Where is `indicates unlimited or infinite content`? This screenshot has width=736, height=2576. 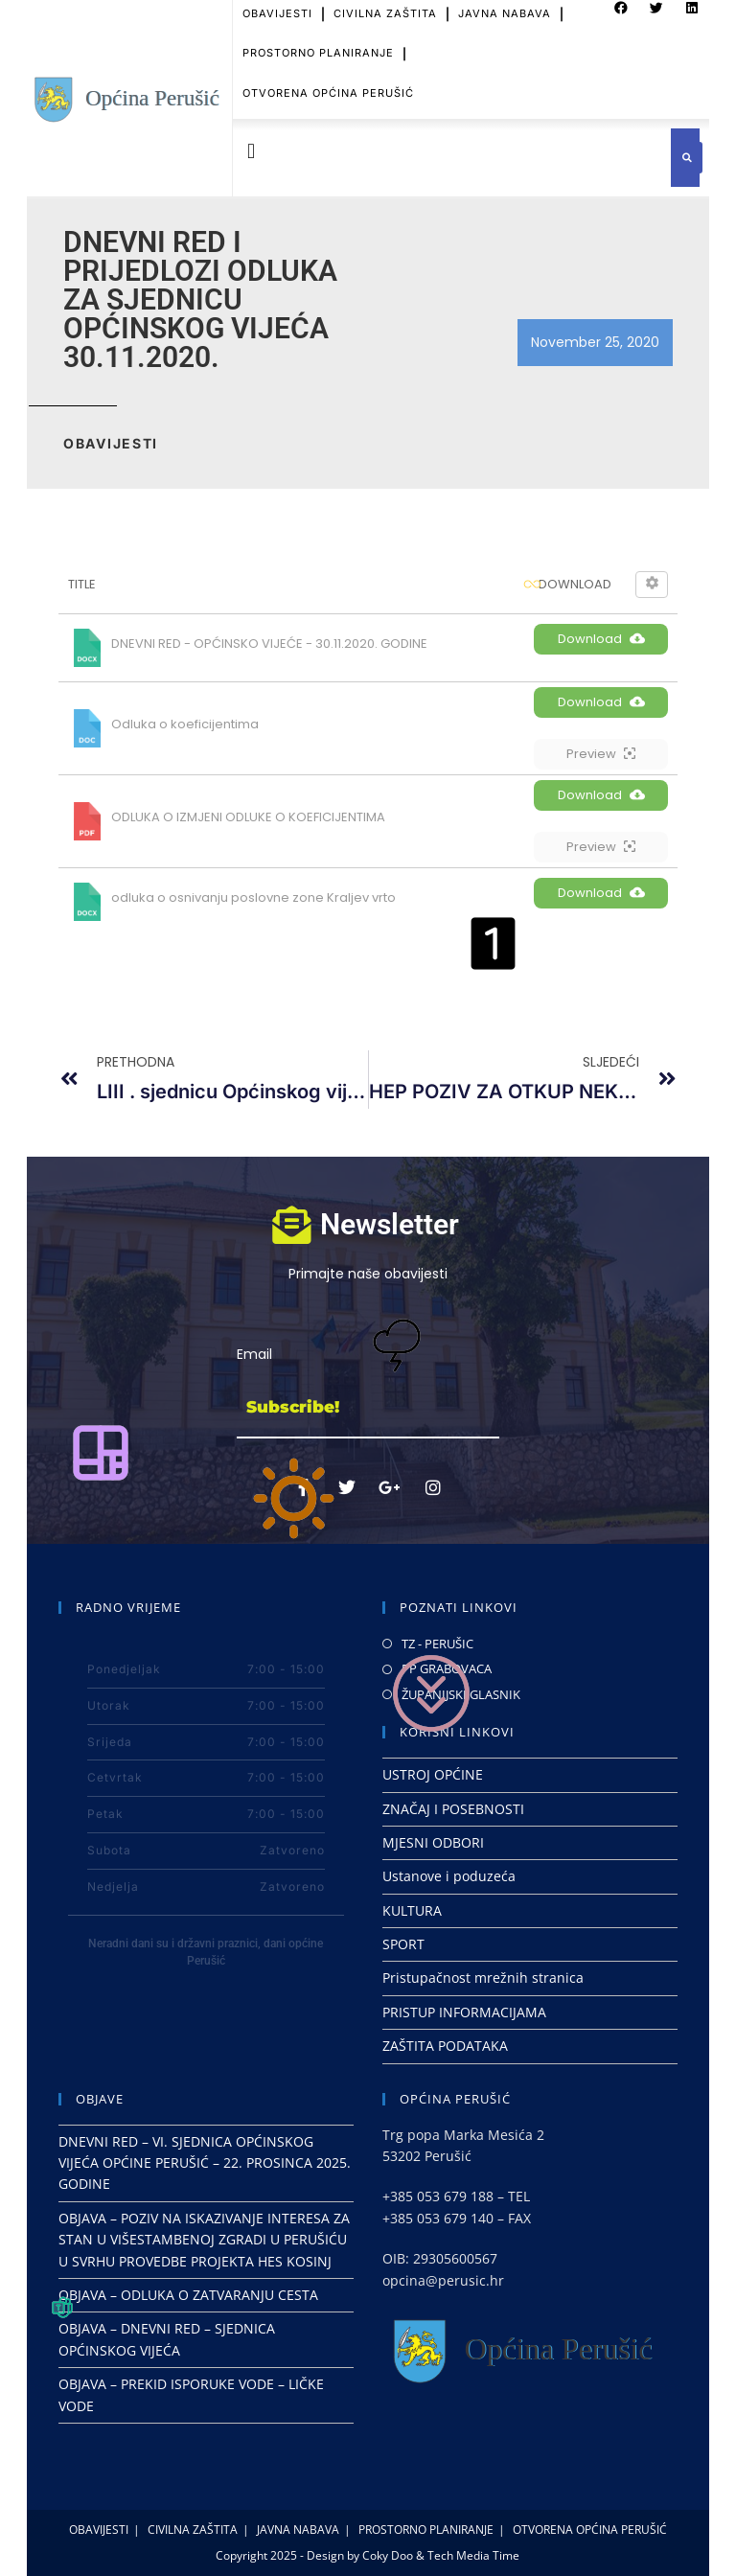
indicates unlimited or infinite content is located at coordinates (532, 584).